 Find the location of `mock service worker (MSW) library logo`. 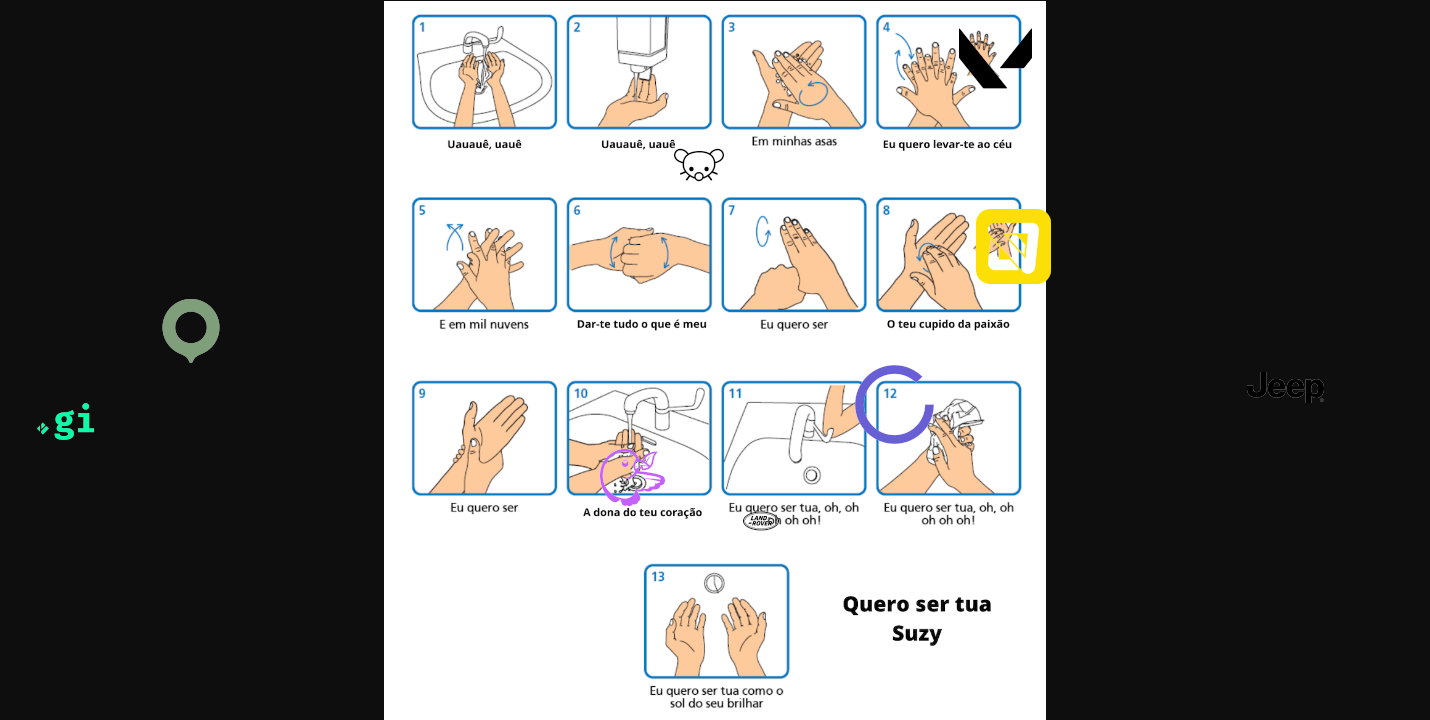

mock service worker (MSW) library logo is located at coordinates (1013, 246).